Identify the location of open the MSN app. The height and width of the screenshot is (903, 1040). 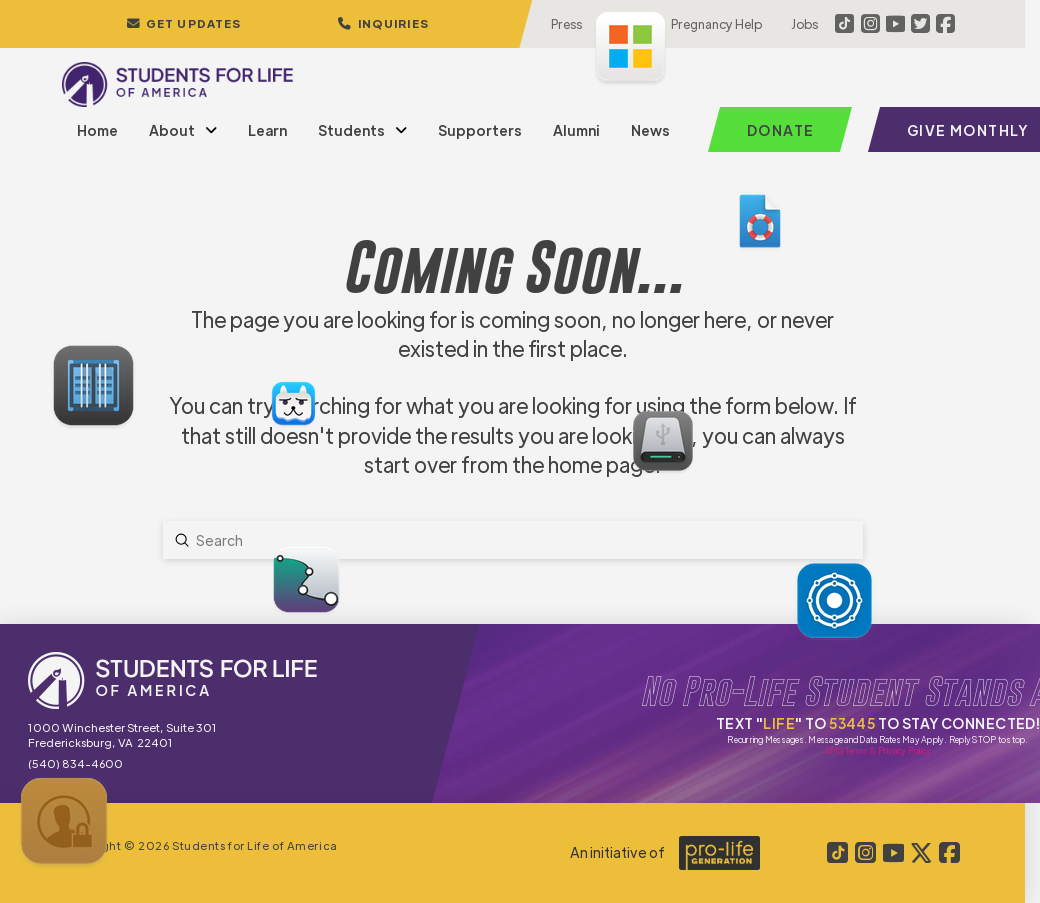
(630, 46).